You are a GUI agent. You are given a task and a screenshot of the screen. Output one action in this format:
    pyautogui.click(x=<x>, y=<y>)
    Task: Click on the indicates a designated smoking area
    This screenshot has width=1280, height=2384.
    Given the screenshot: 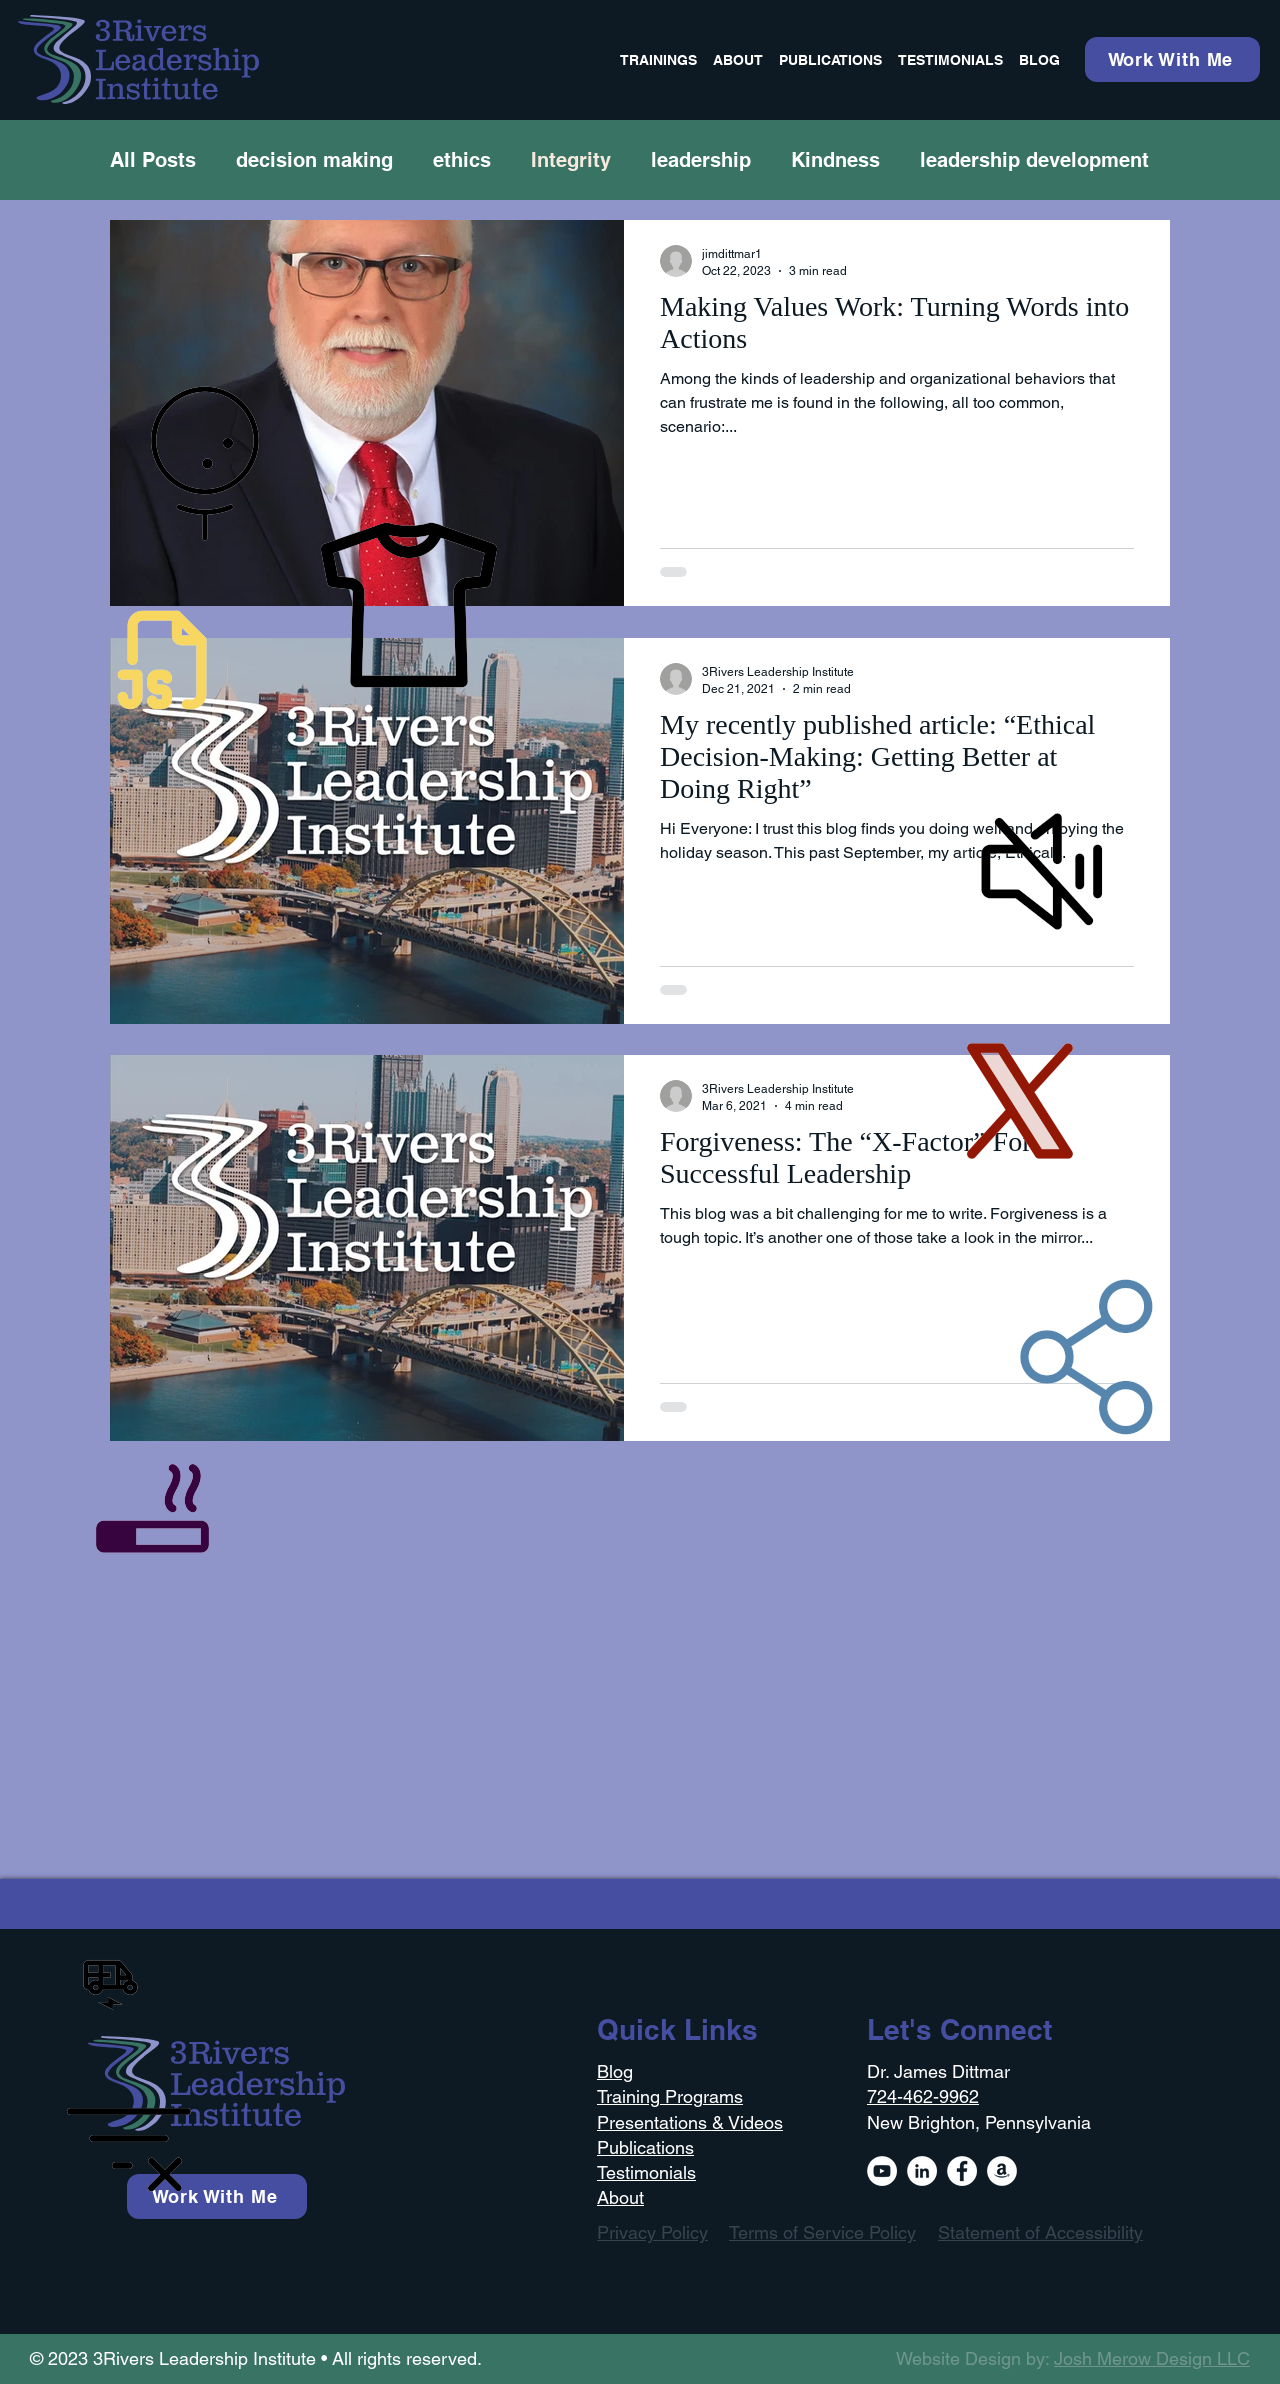 What is the action you would take?
    pyautogui.click(x=152, y=1520)
    